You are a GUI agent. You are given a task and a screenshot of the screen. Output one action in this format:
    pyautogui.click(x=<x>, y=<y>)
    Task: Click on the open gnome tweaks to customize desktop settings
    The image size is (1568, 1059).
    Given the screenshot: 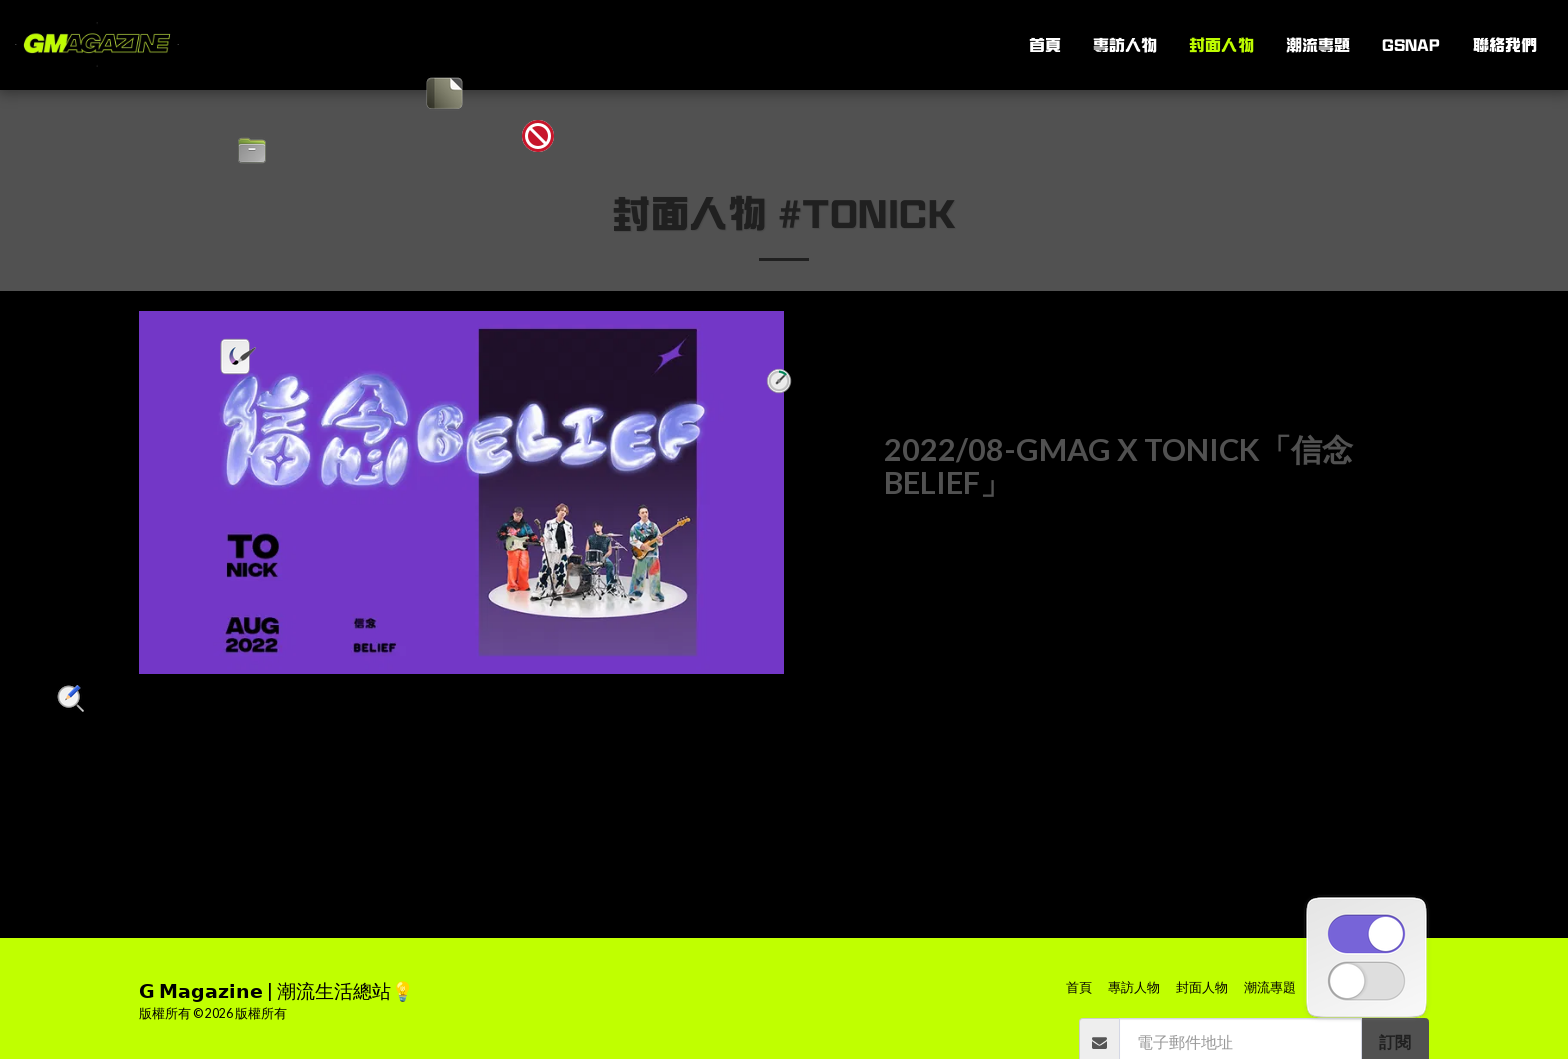 What is the action you would take?
    pyautogui.click(x=1366, y=957)
    